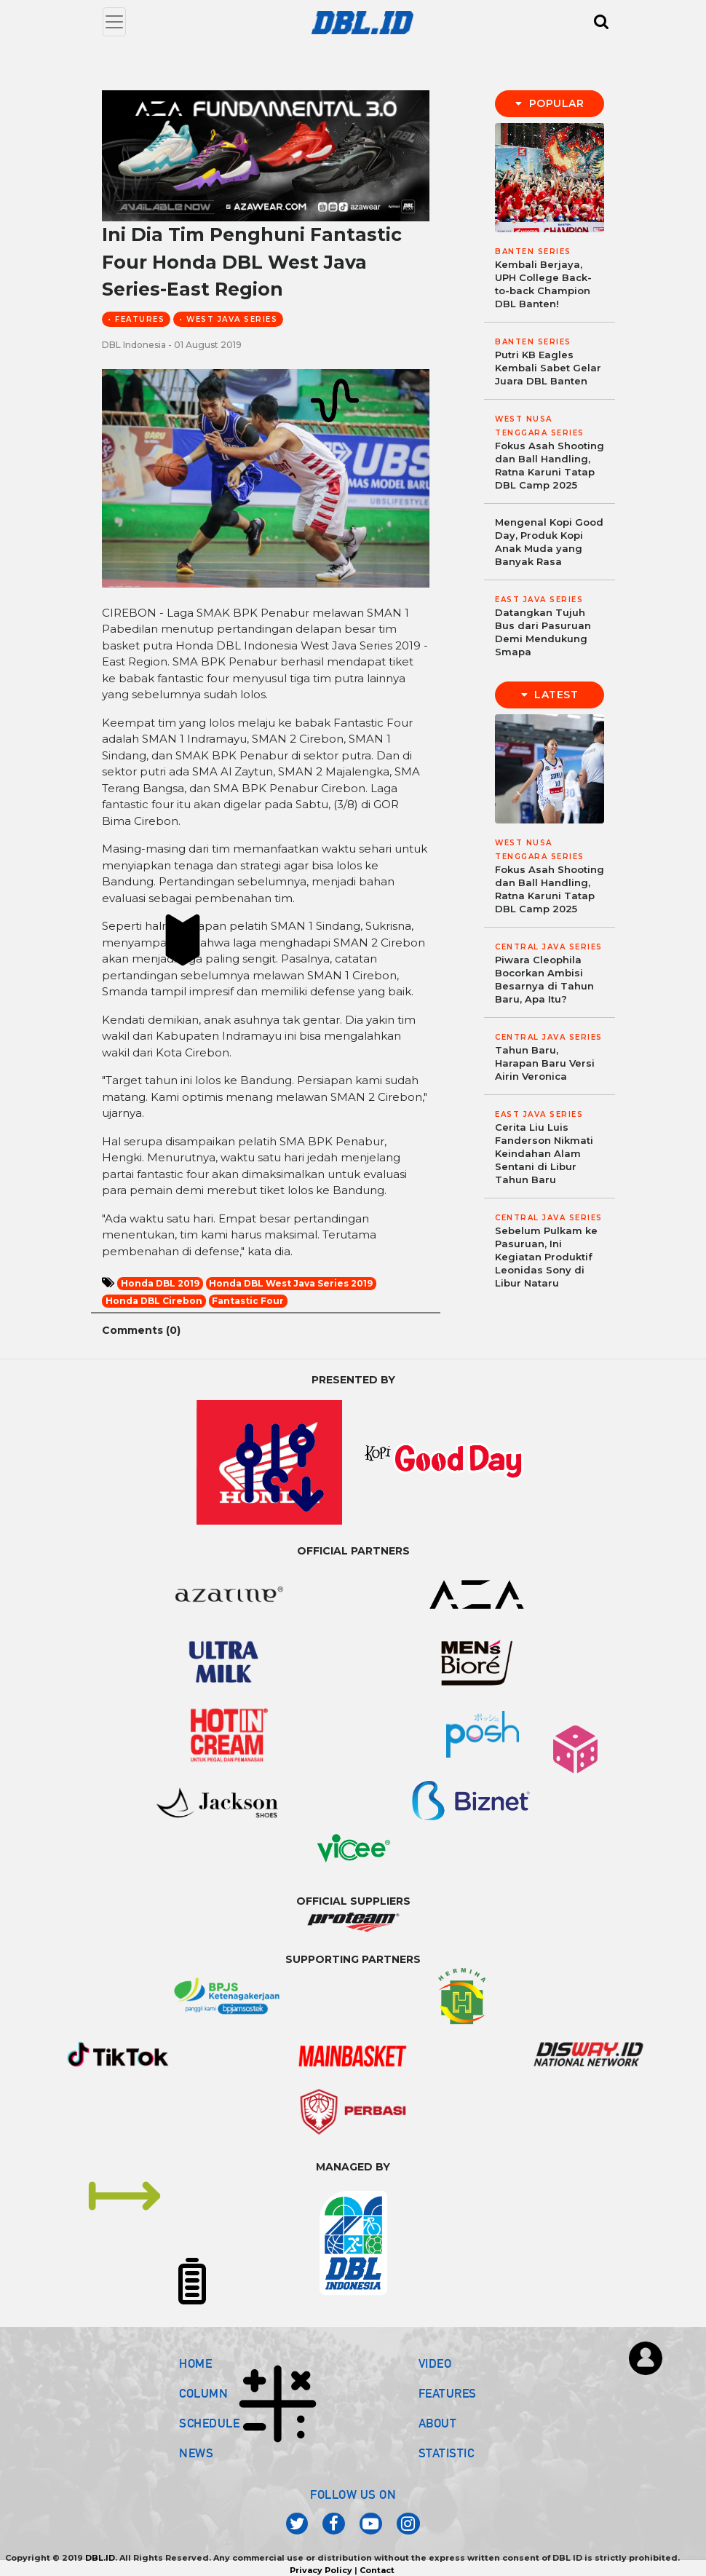  I want to click on adjust settings or preferences, so click(275, 1463).